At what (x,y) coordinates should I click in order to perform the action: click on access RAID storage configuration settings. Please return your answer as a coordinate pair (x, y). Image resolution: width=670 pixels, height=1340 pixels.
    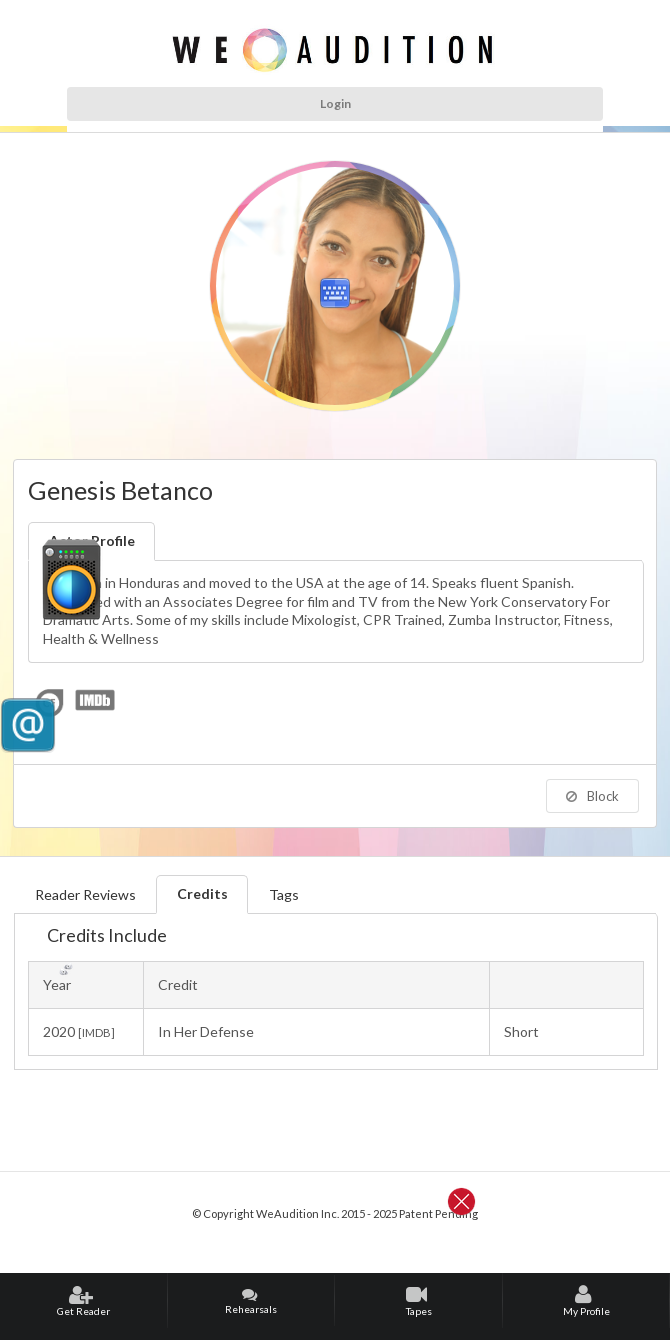
    Looking at the image, I should click on (71, 579).